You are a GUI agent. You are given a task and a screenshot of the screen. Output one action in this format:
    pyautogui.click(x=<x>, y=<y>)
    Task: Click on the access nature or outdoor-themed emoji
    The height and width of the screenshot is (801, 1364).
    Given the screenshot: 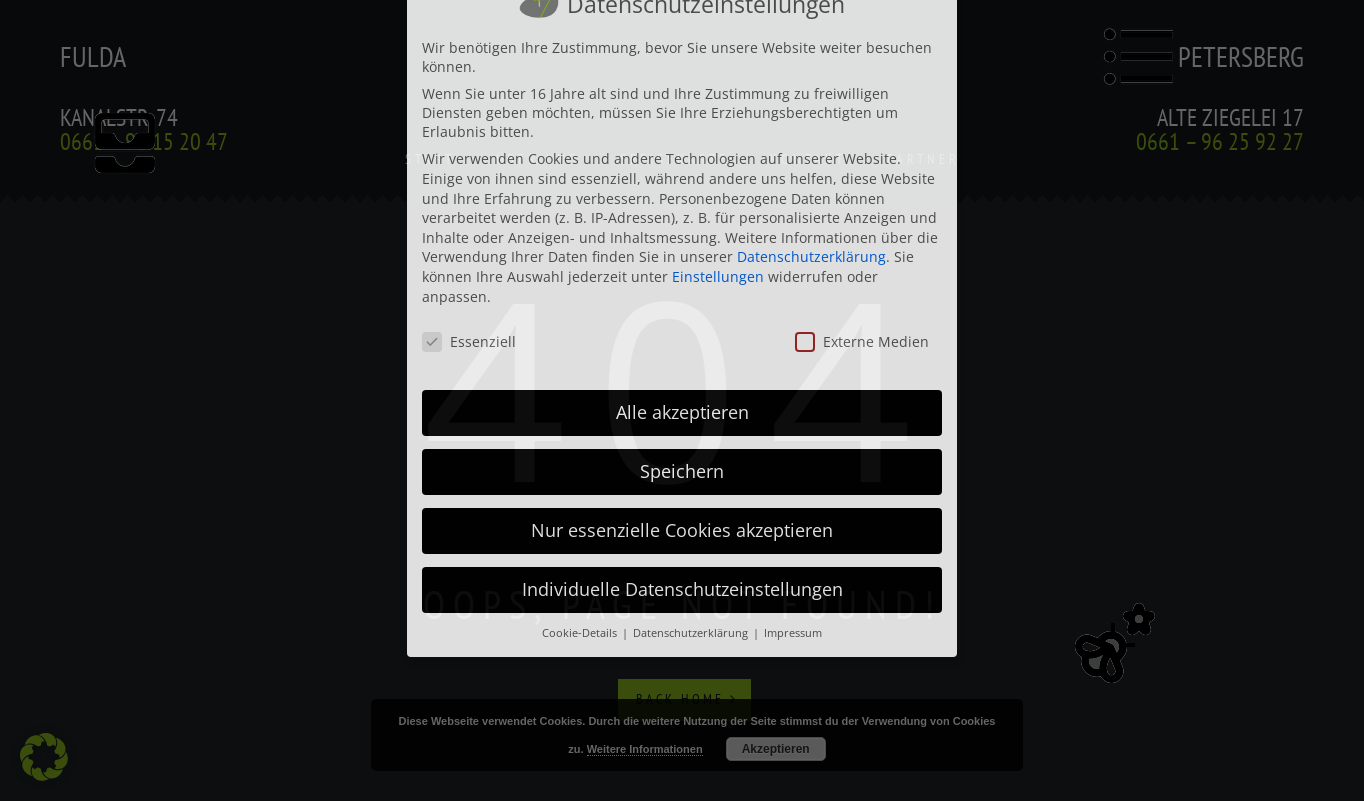 What is the action you would take?
    pyautogui.click(x=1115, y=643)
    